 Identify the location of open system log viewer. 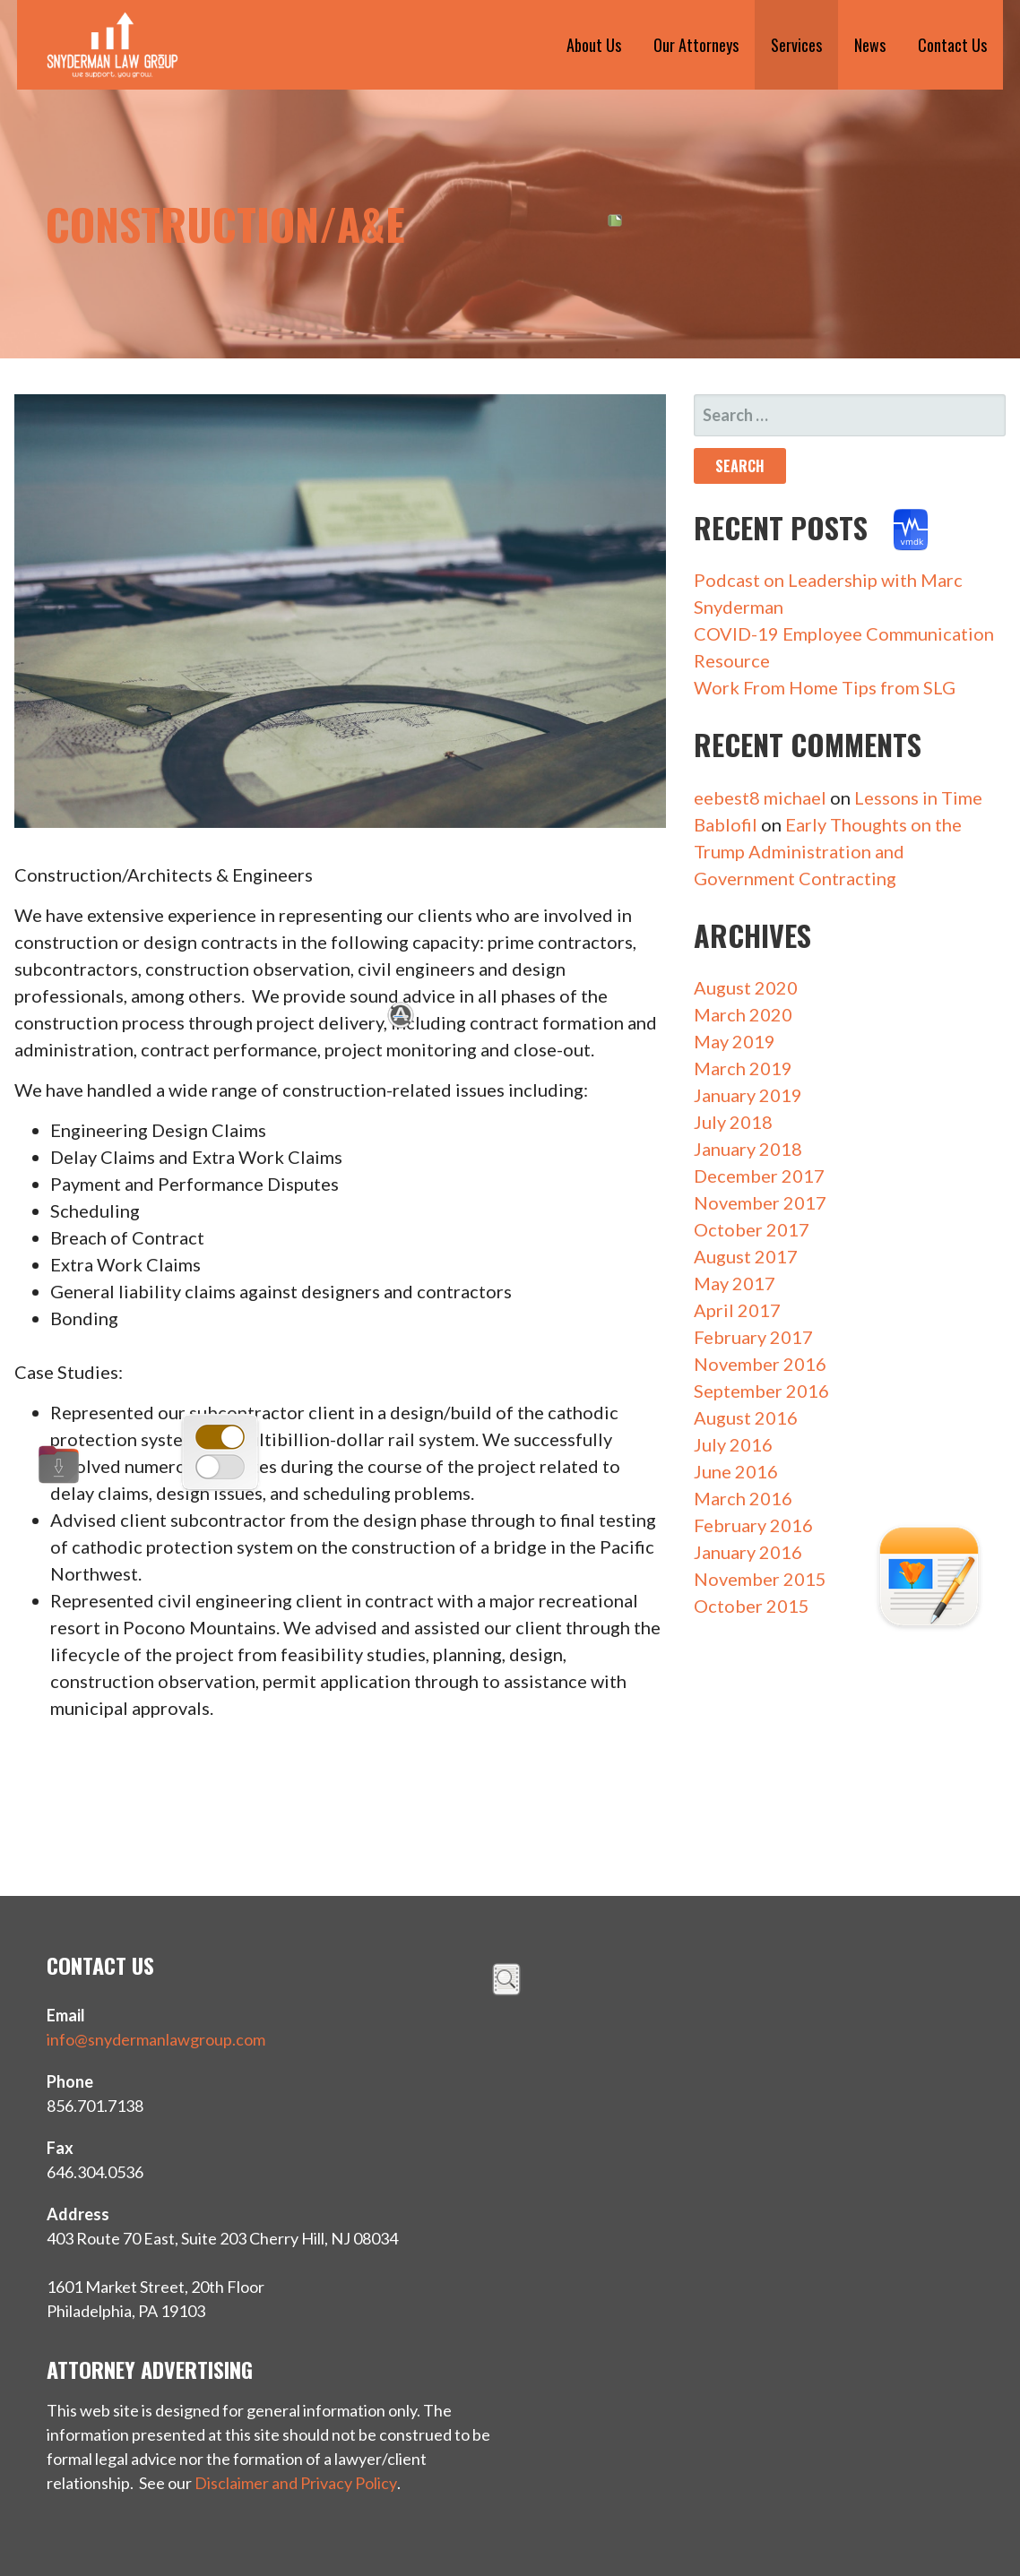
(506, 1979).